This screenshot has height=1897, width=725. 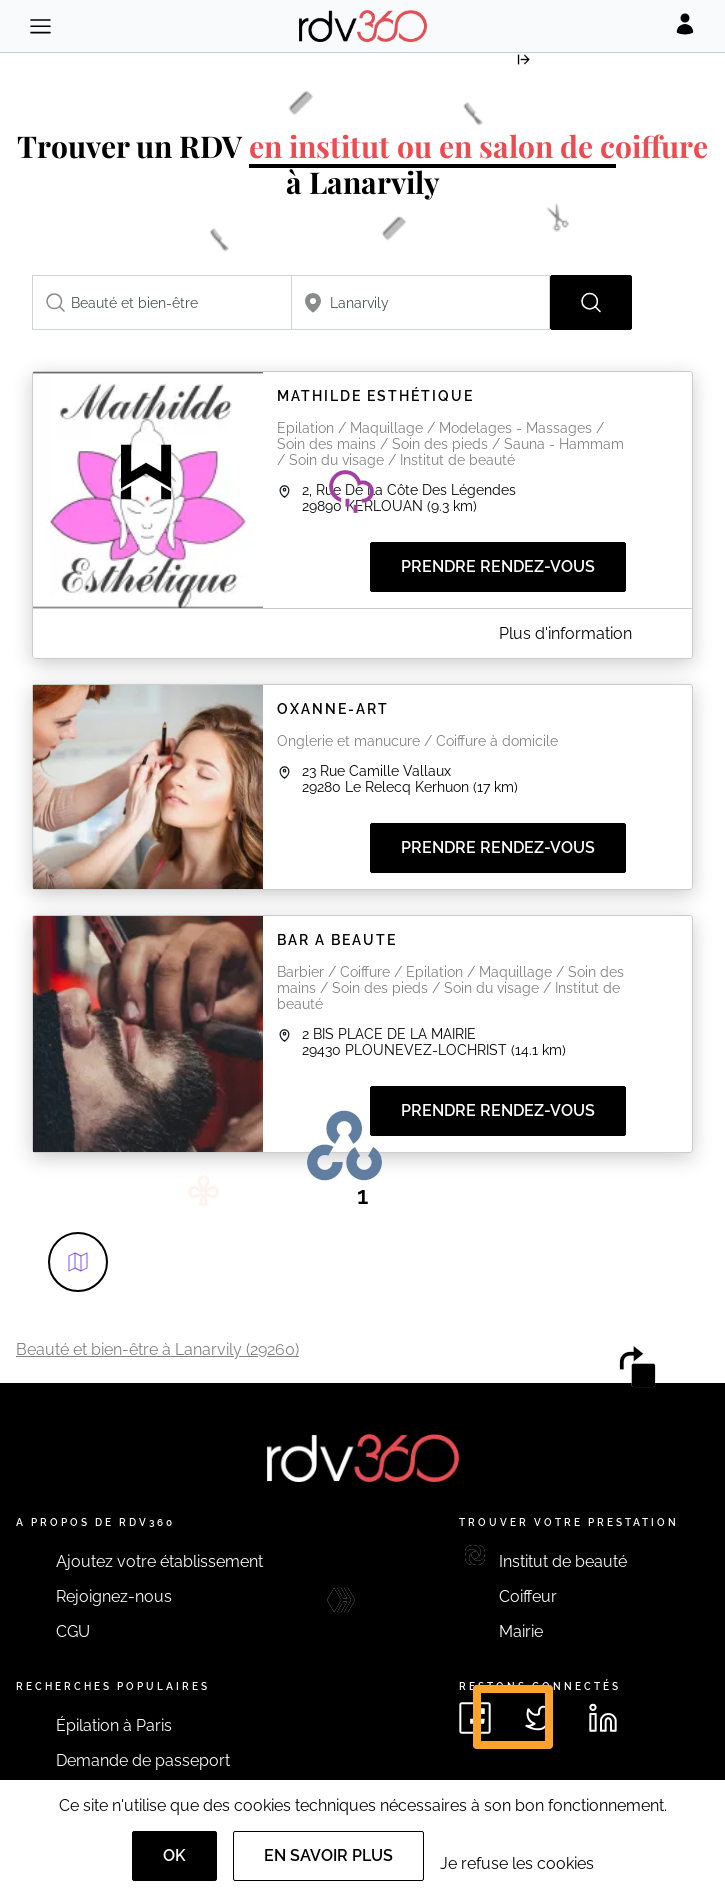 What do you see at coordinates (513, 1717) in the screenshot?
I see `draw a rectangle shape` at bounding box center [513, 1717].